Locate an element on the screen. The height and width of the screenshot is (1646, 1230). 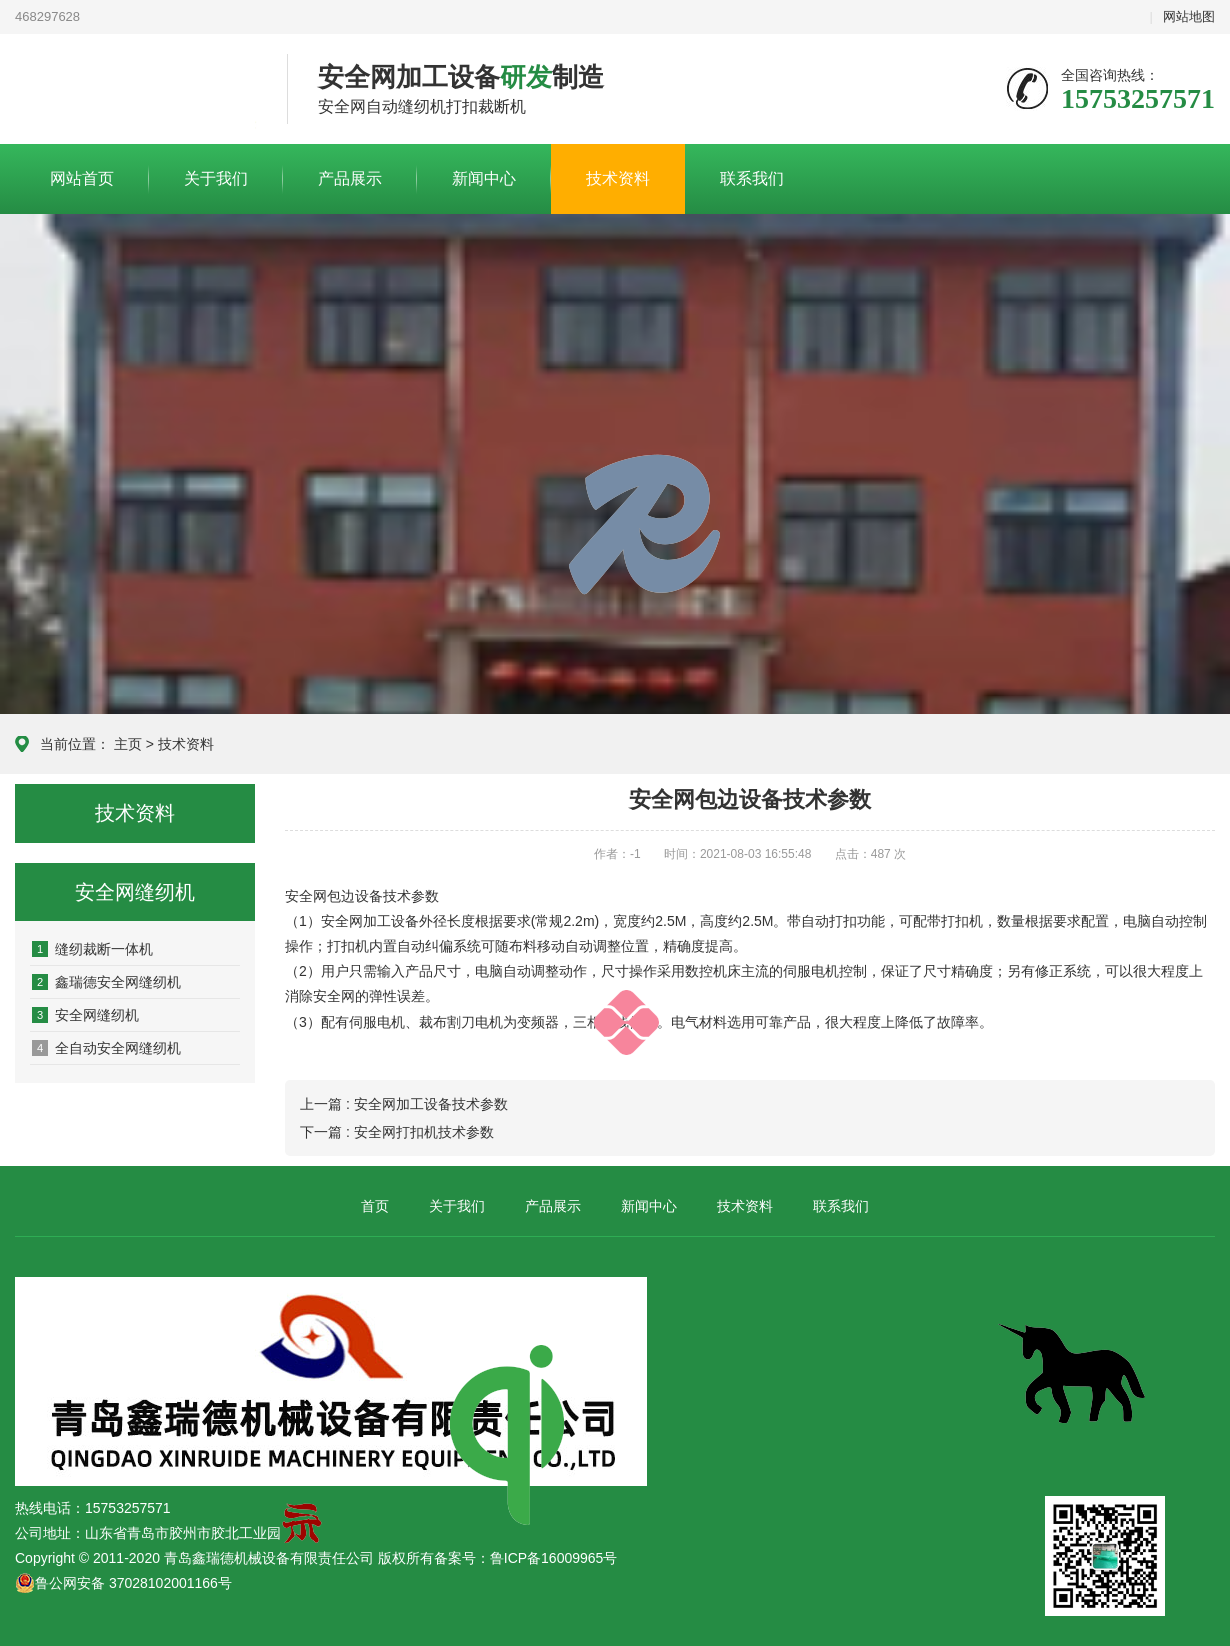
gunicorn python WSGI server branding is located at coordinates (1071, 1373).